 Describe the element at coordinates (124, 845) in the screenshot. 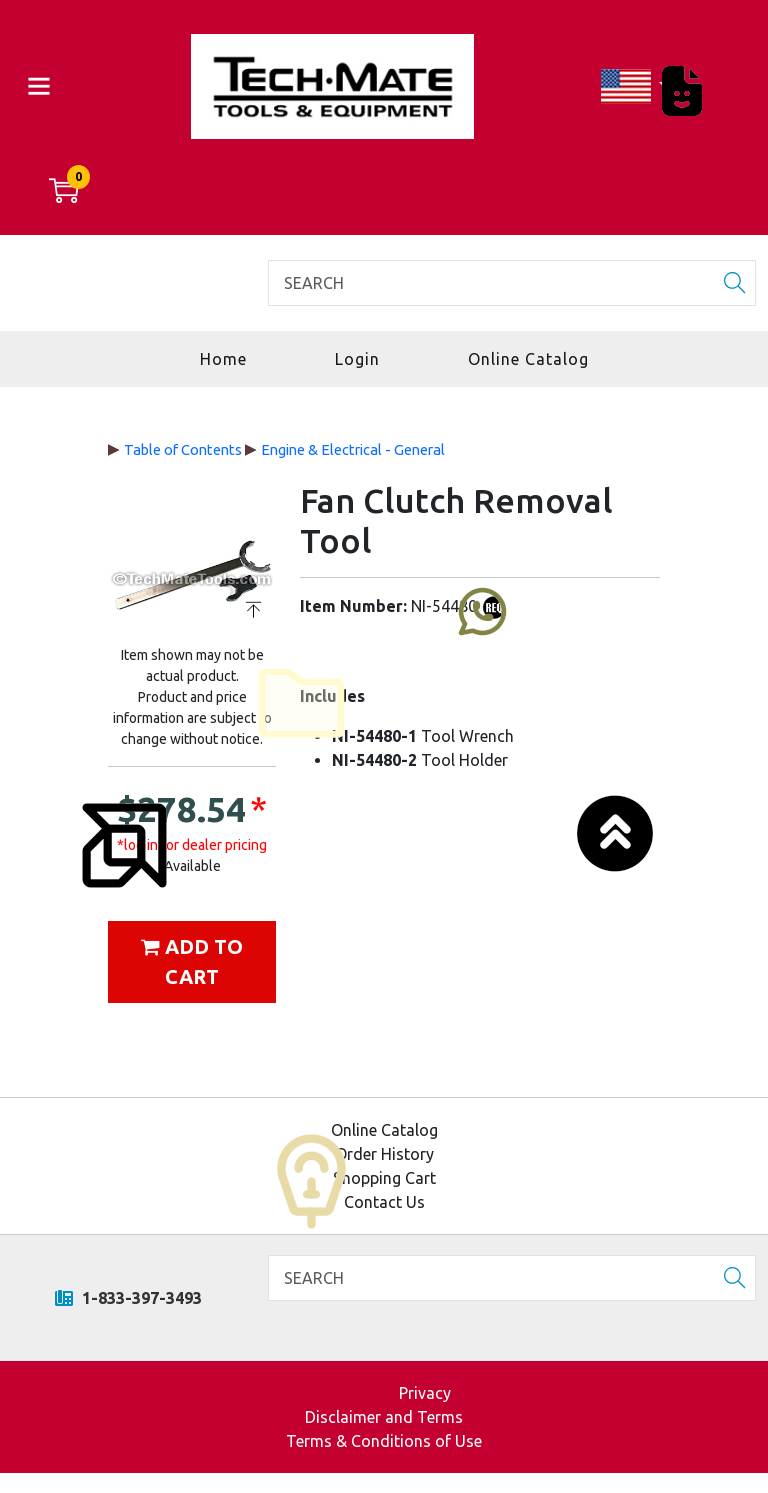

I see `AMD brand logo` at that location.